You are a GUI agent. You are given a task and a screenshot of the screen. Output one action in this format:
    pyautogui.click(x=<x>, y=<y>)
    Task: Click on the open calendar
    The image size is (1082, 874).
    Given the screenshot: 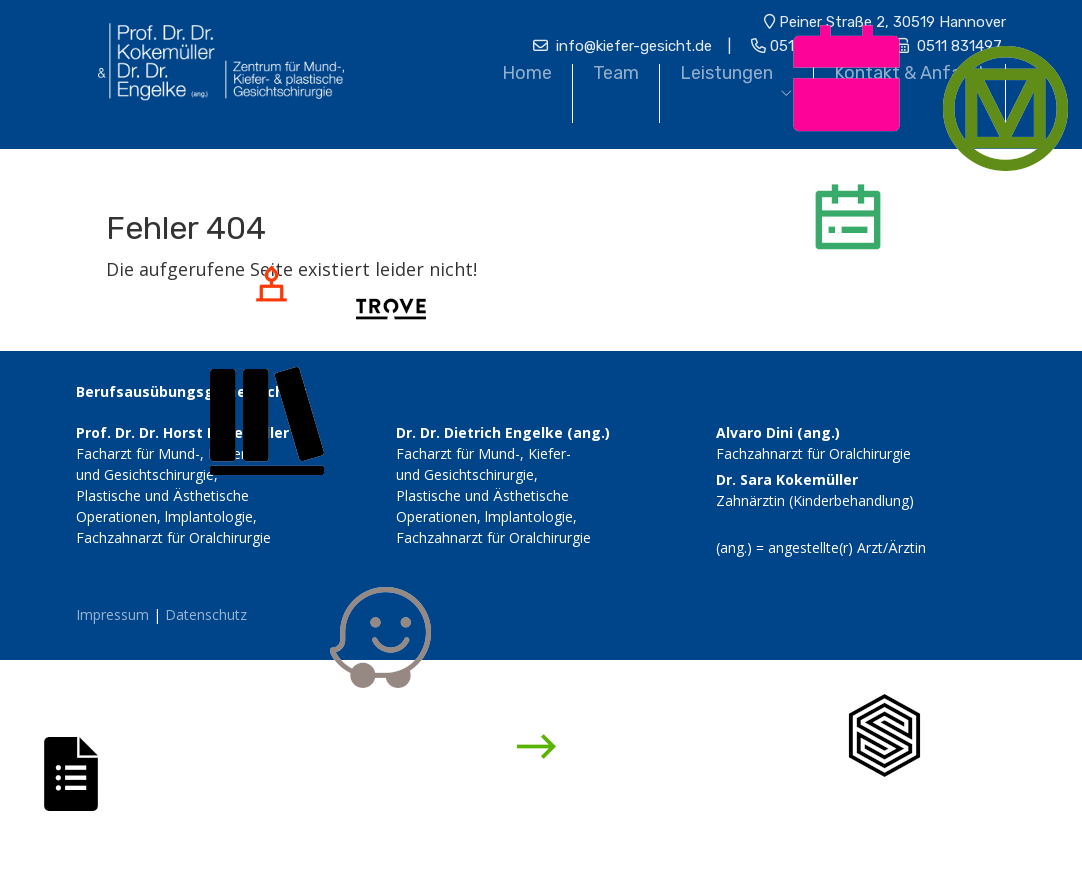 What is the action you would take?
    pyautogui.click(x=846, y=83)
    